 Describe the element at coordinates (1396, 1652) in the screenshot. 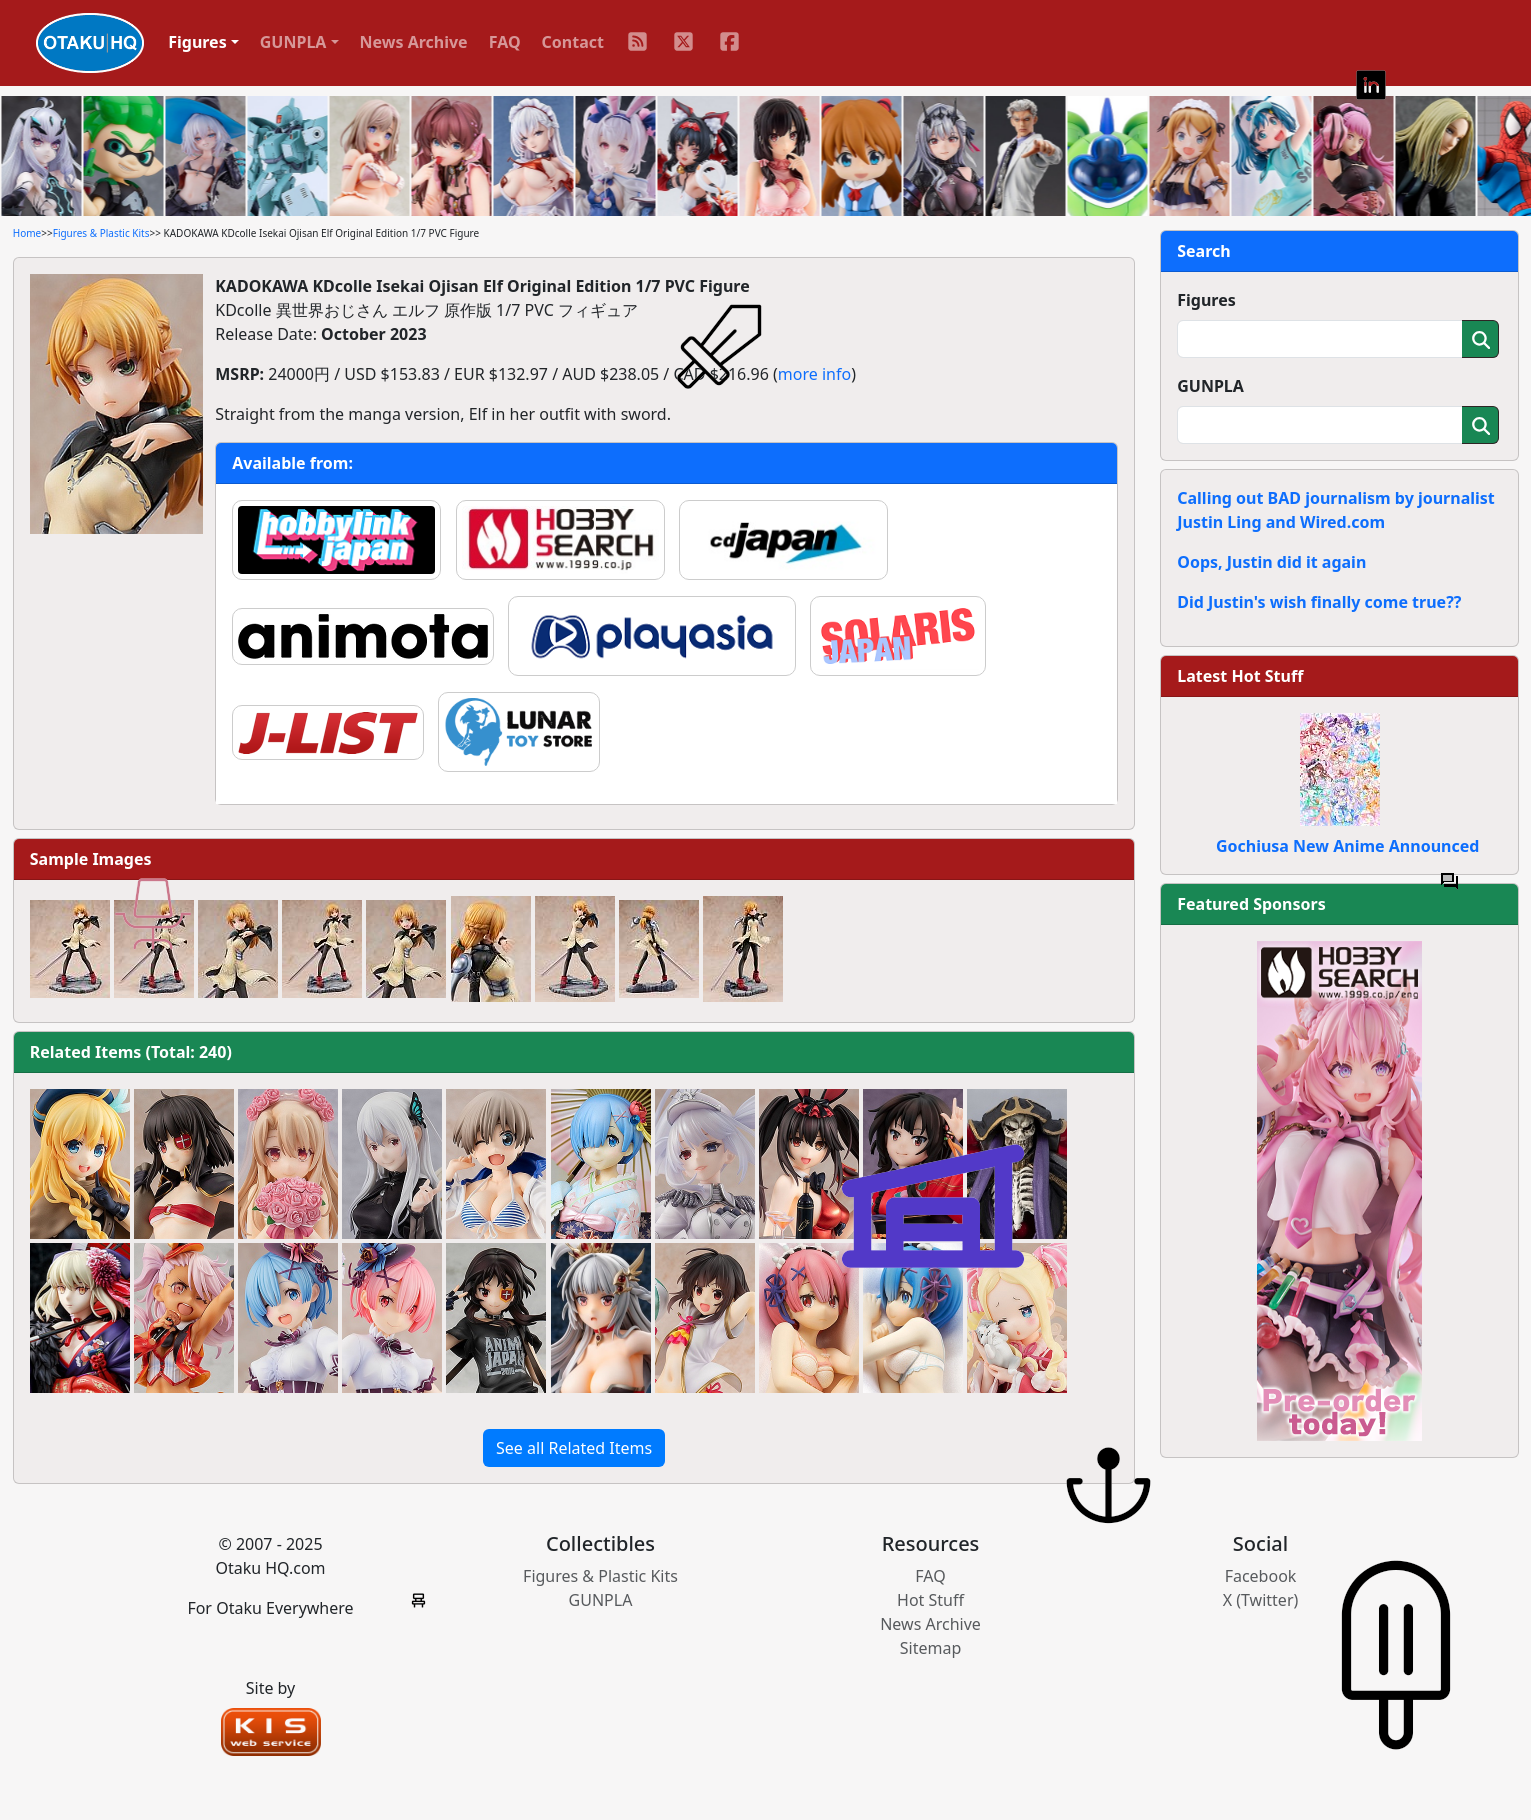

I see `indicates summer or seasonal content` at that location.